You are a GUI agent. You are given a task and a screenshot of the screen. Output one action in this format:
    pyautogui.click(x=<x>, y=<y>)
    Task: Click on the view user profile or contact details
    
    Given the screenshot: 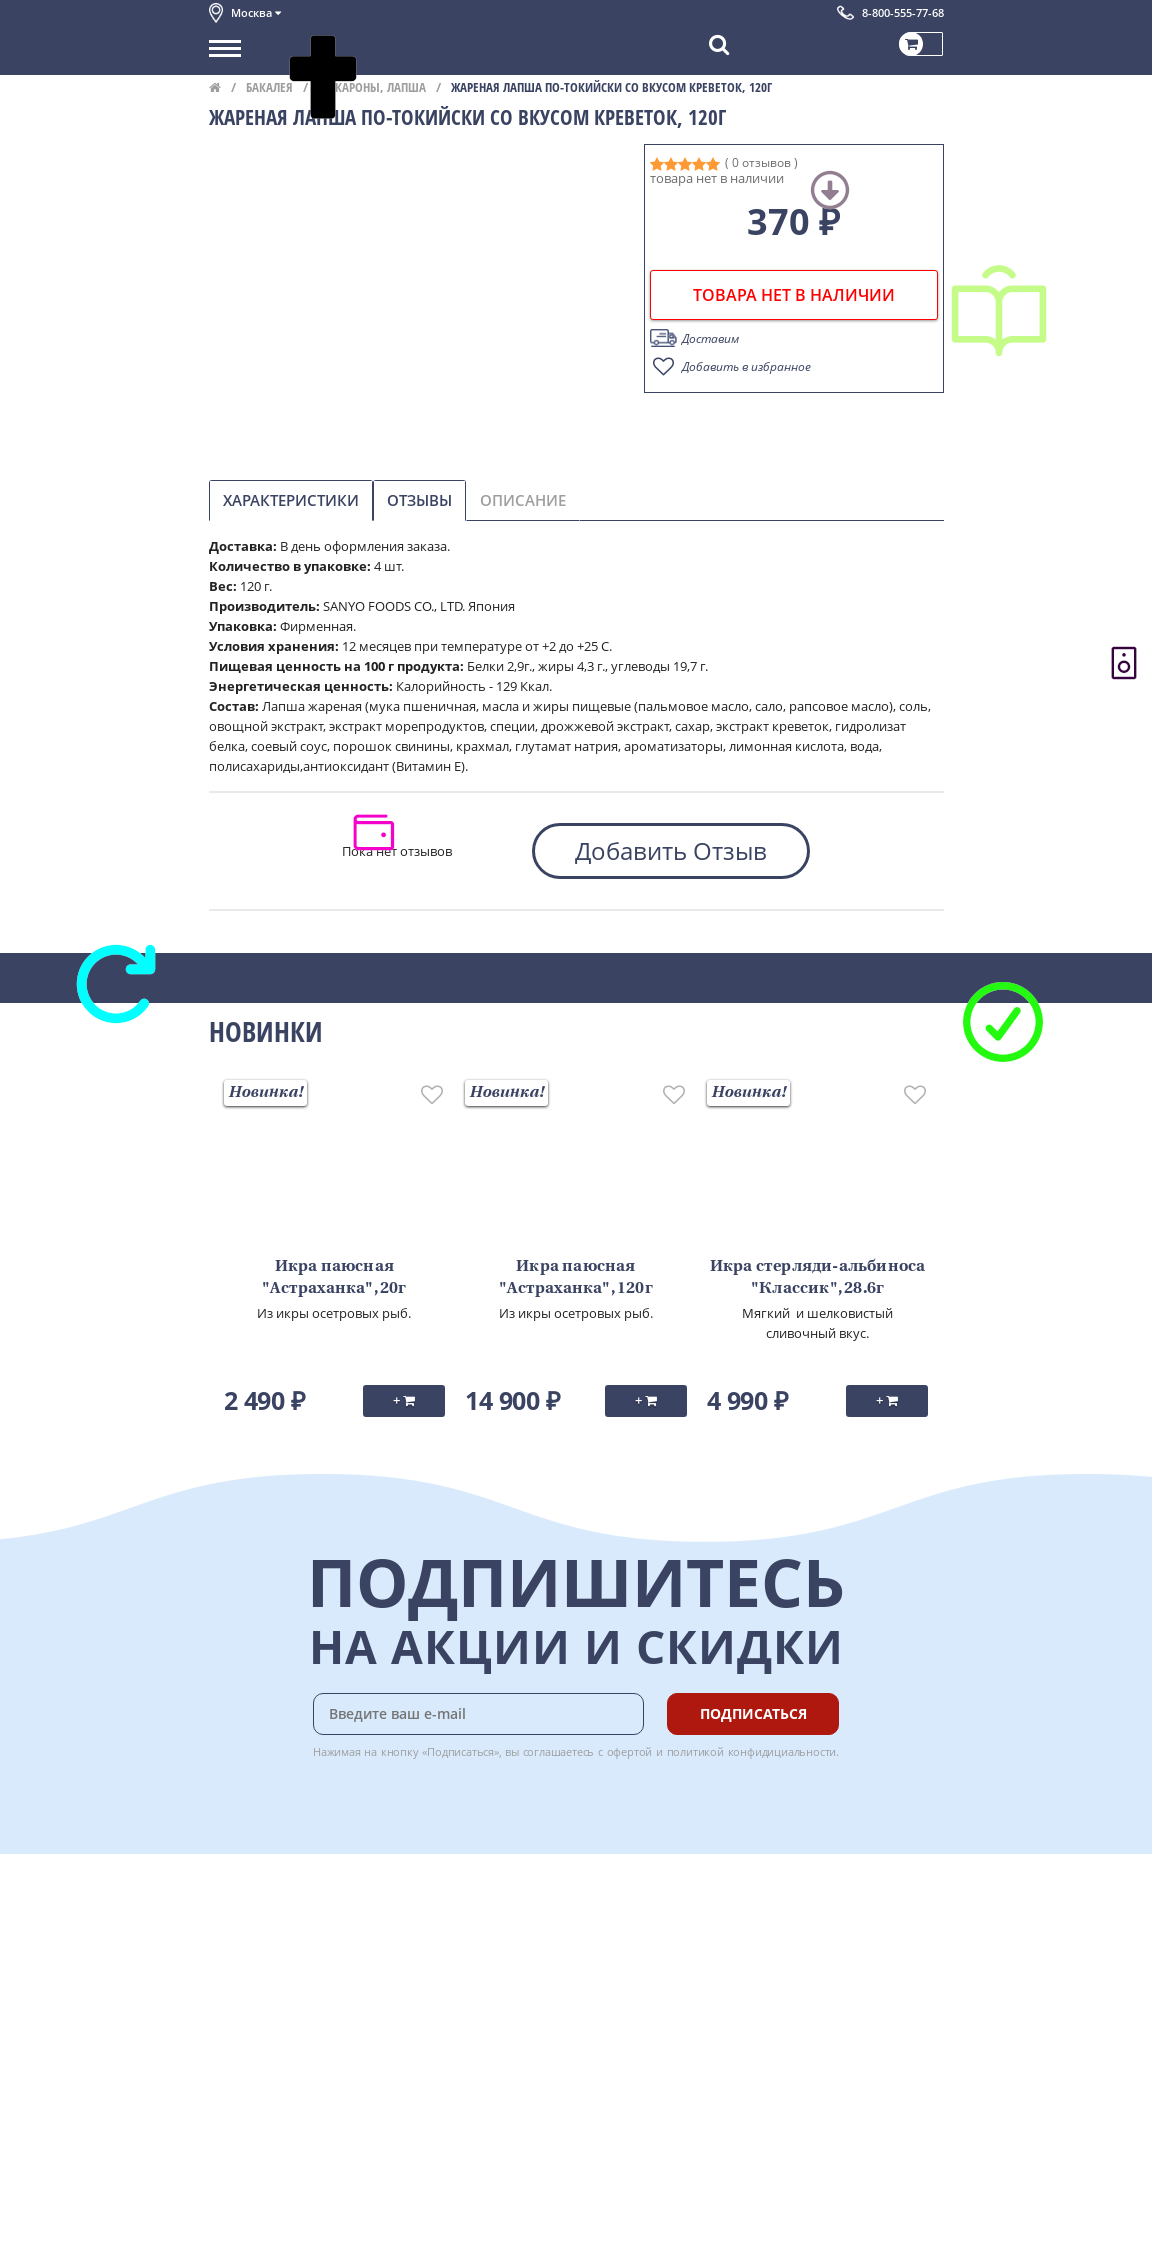 What is the action you would take?
    pyautogui.click(x=999, y=309)
    